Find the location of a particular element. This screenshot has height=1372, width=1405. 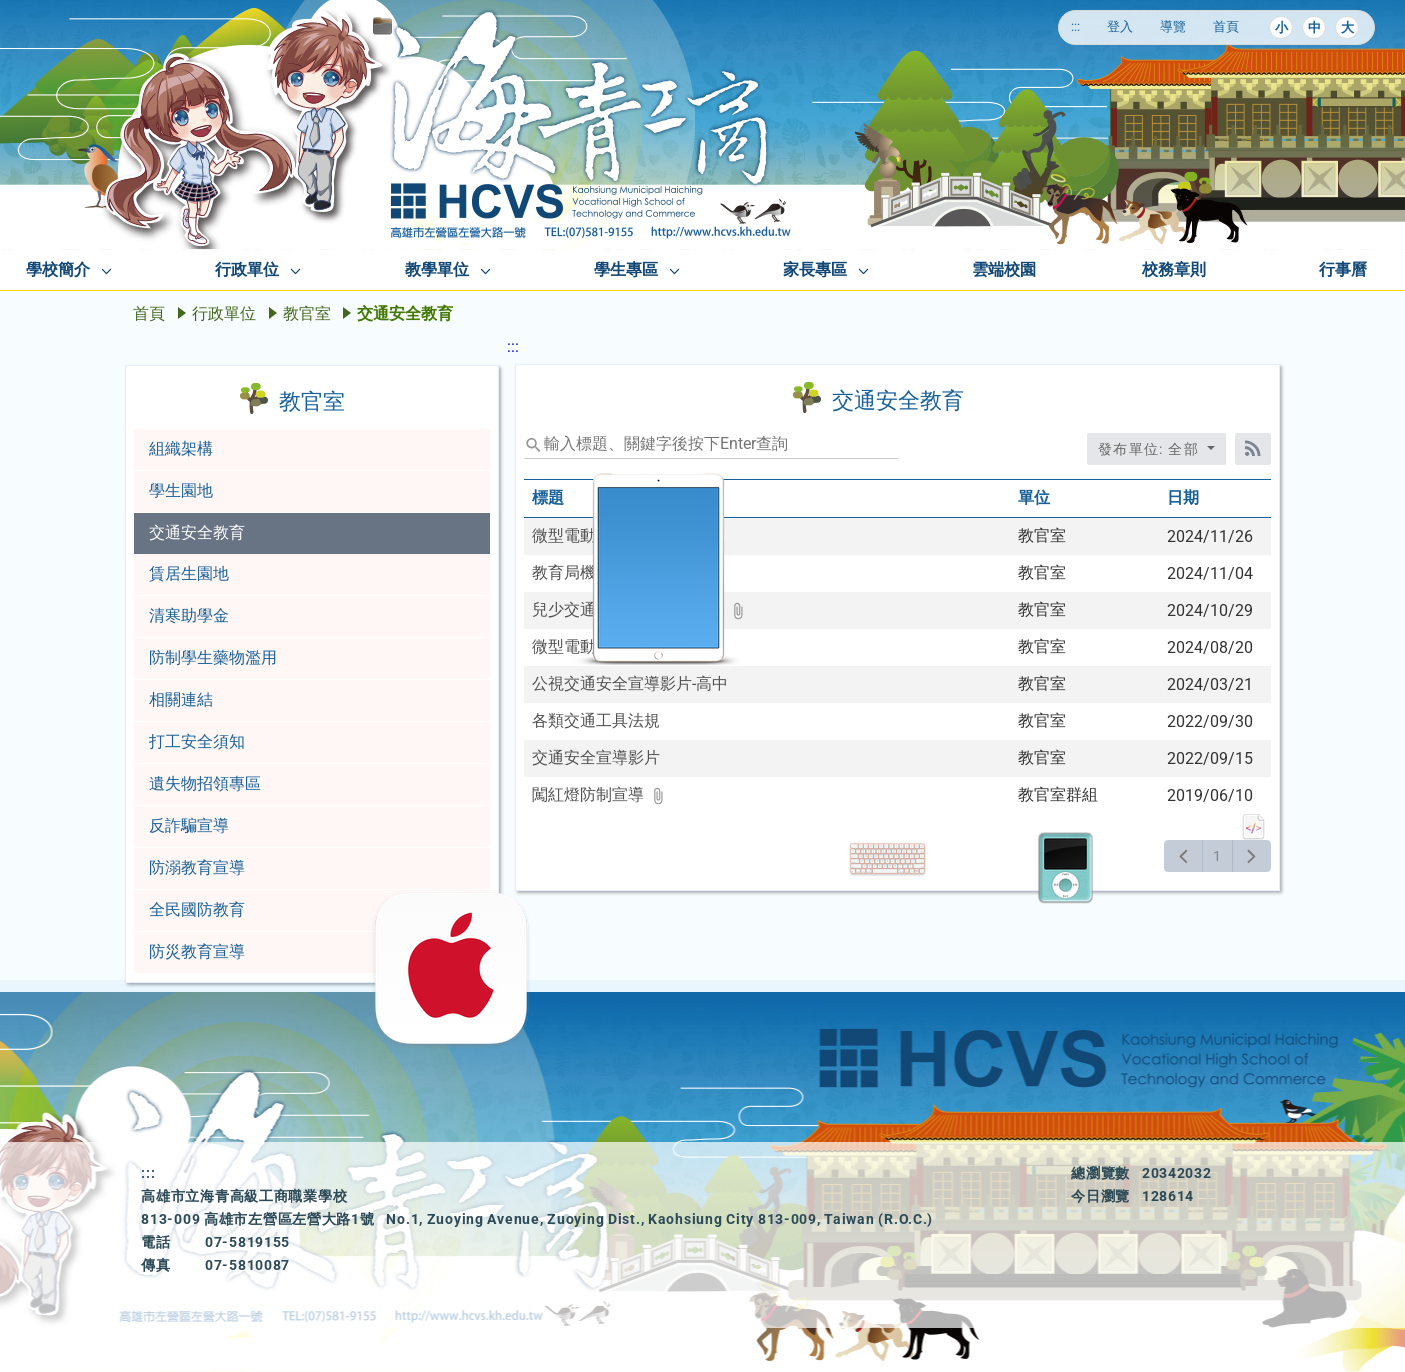

iPod nano device connected is located at coordinates (1065, 851).